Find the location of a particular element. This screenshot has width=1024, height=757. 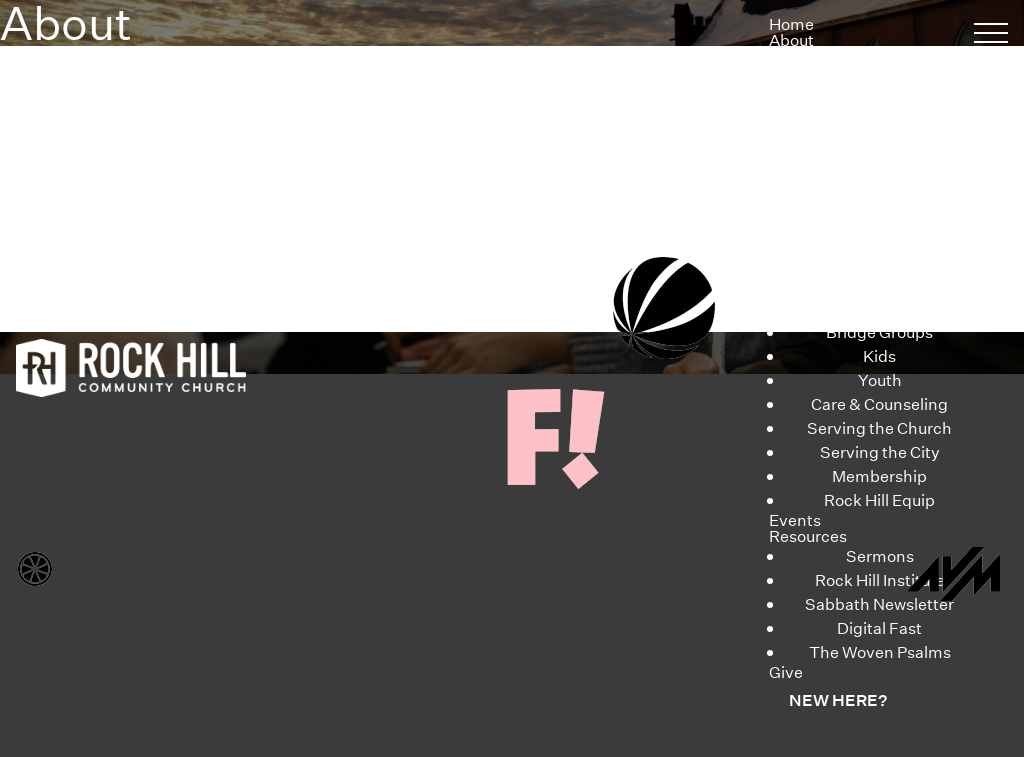

juce audio framework logo is located at coordinates (35, 569).